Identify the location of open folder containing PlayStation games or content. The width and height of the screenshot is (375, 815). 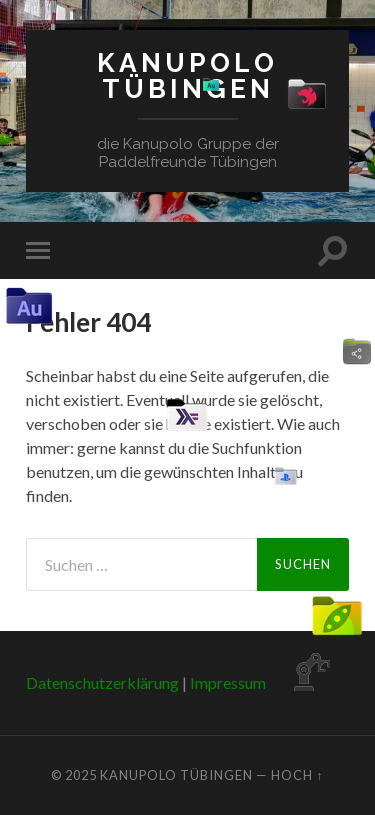
(285, 476).